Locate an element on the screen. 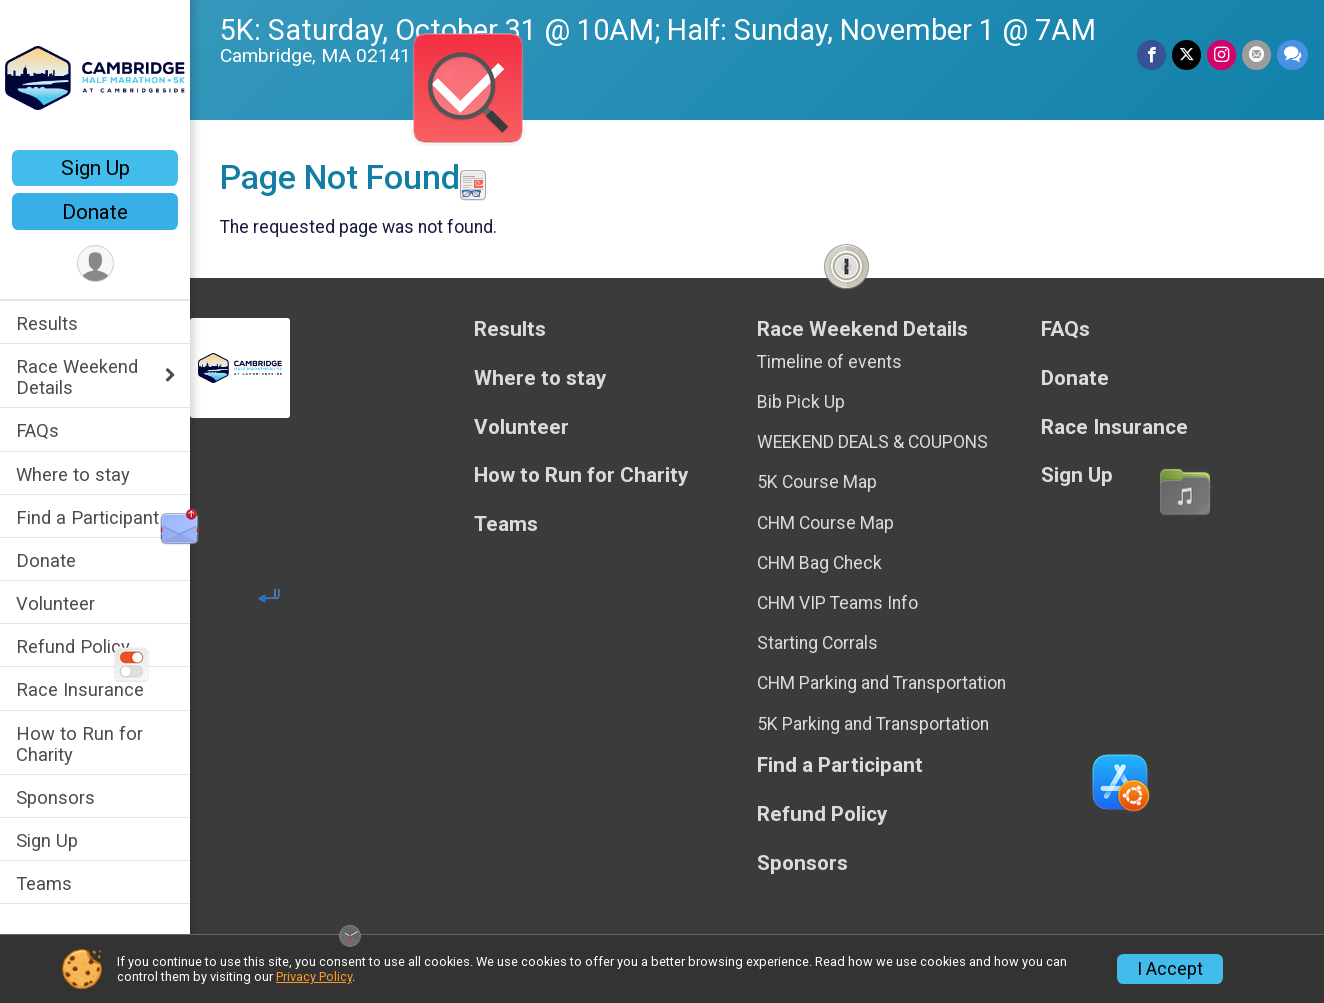 The height and width of the screenshot is (1003, 1324). open evince document viewer is located at coordinates (473, 185).